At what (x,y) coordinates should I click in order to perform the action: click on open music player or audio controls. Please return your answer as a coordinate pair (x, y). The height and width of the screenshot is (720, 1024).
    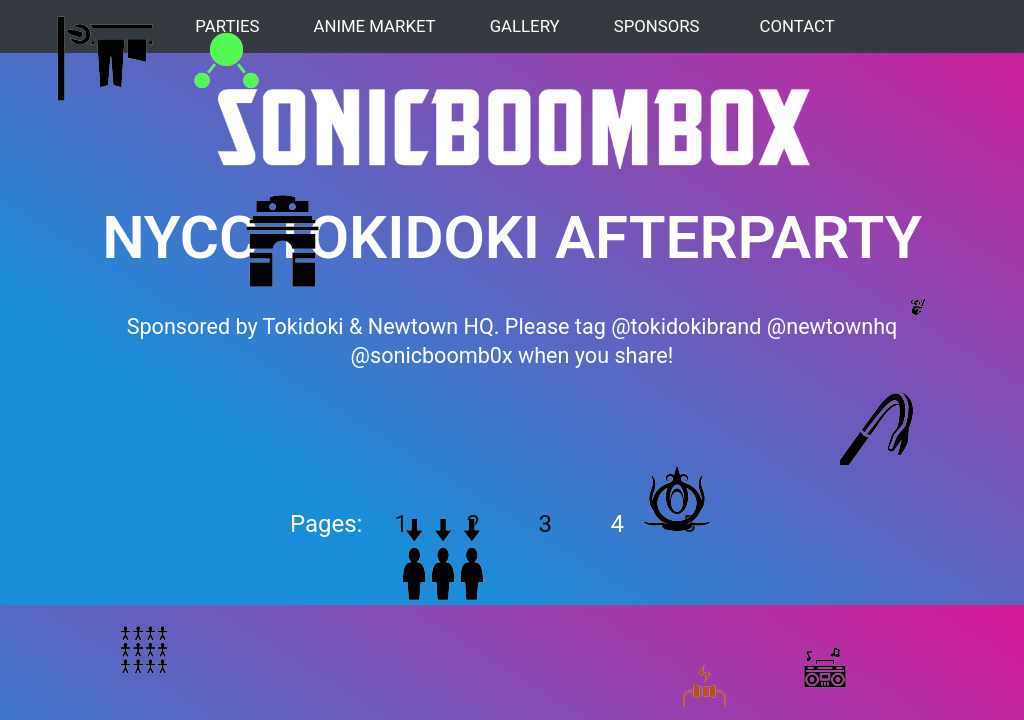
    Looking at the image, I should click on (825, 668).